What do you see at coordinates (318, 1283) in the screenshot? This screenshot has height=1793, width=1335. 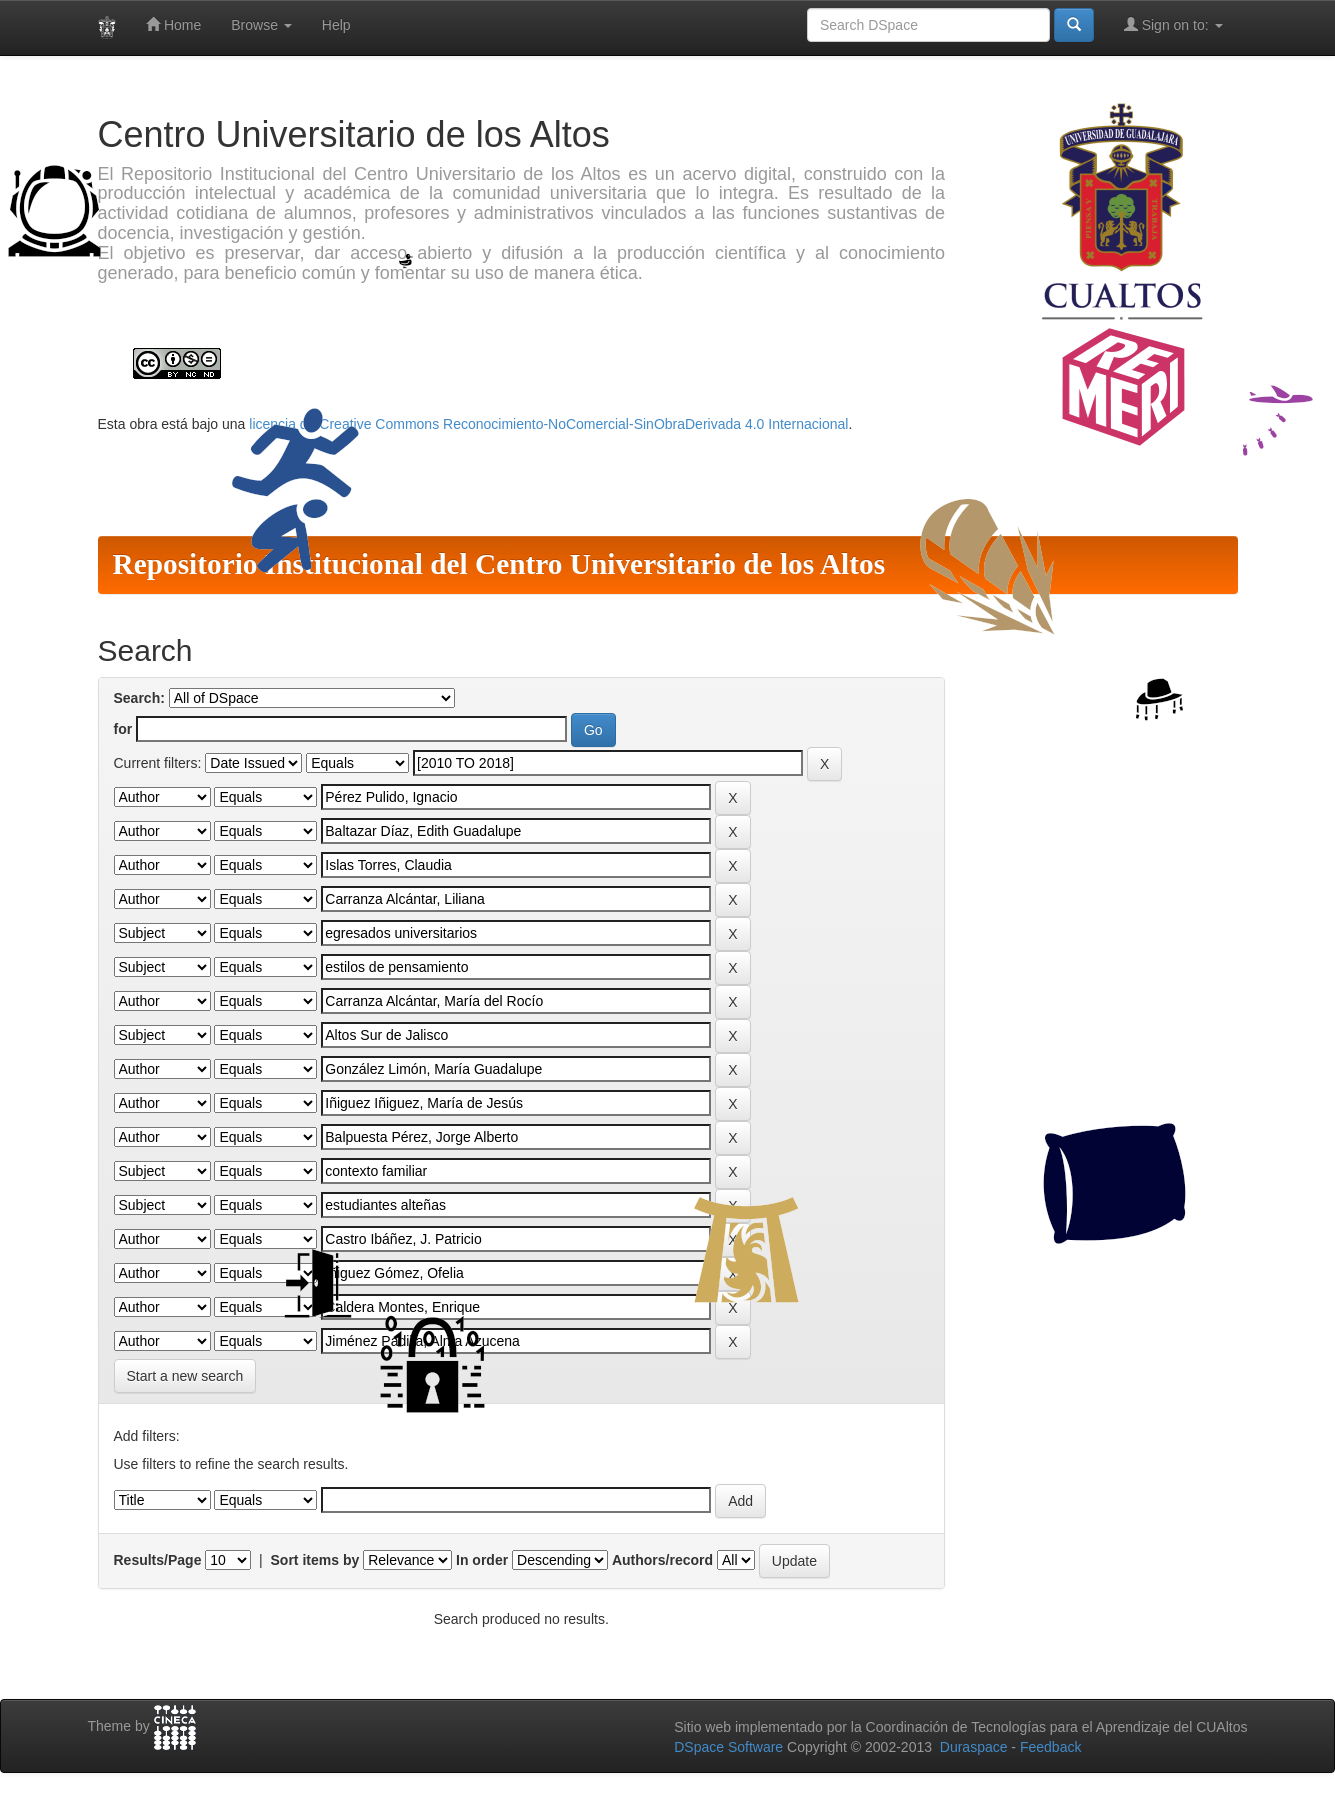 I see `exit or log out of the current session` at bounding box center [318, 1283].